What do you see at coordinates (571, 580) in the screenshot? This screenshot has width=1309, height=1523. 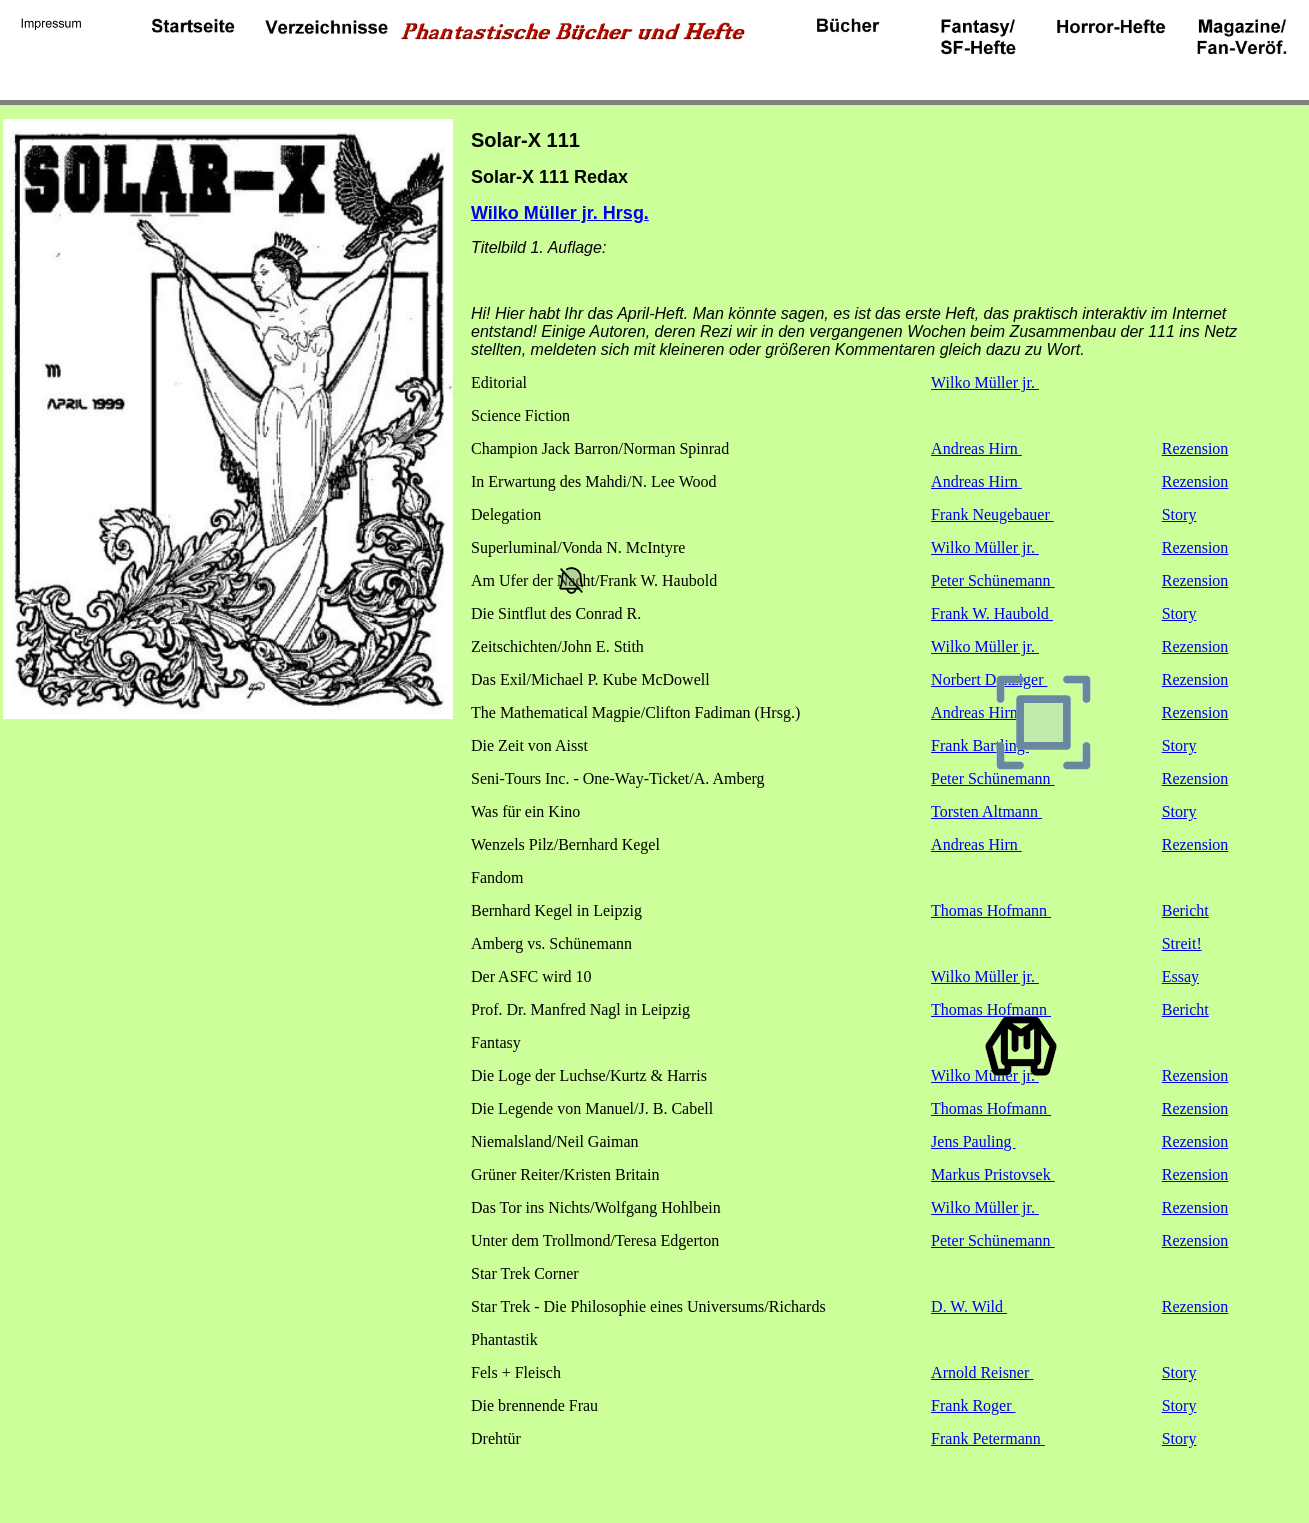 I see `mute notifications` at bounding box center [571, 580].